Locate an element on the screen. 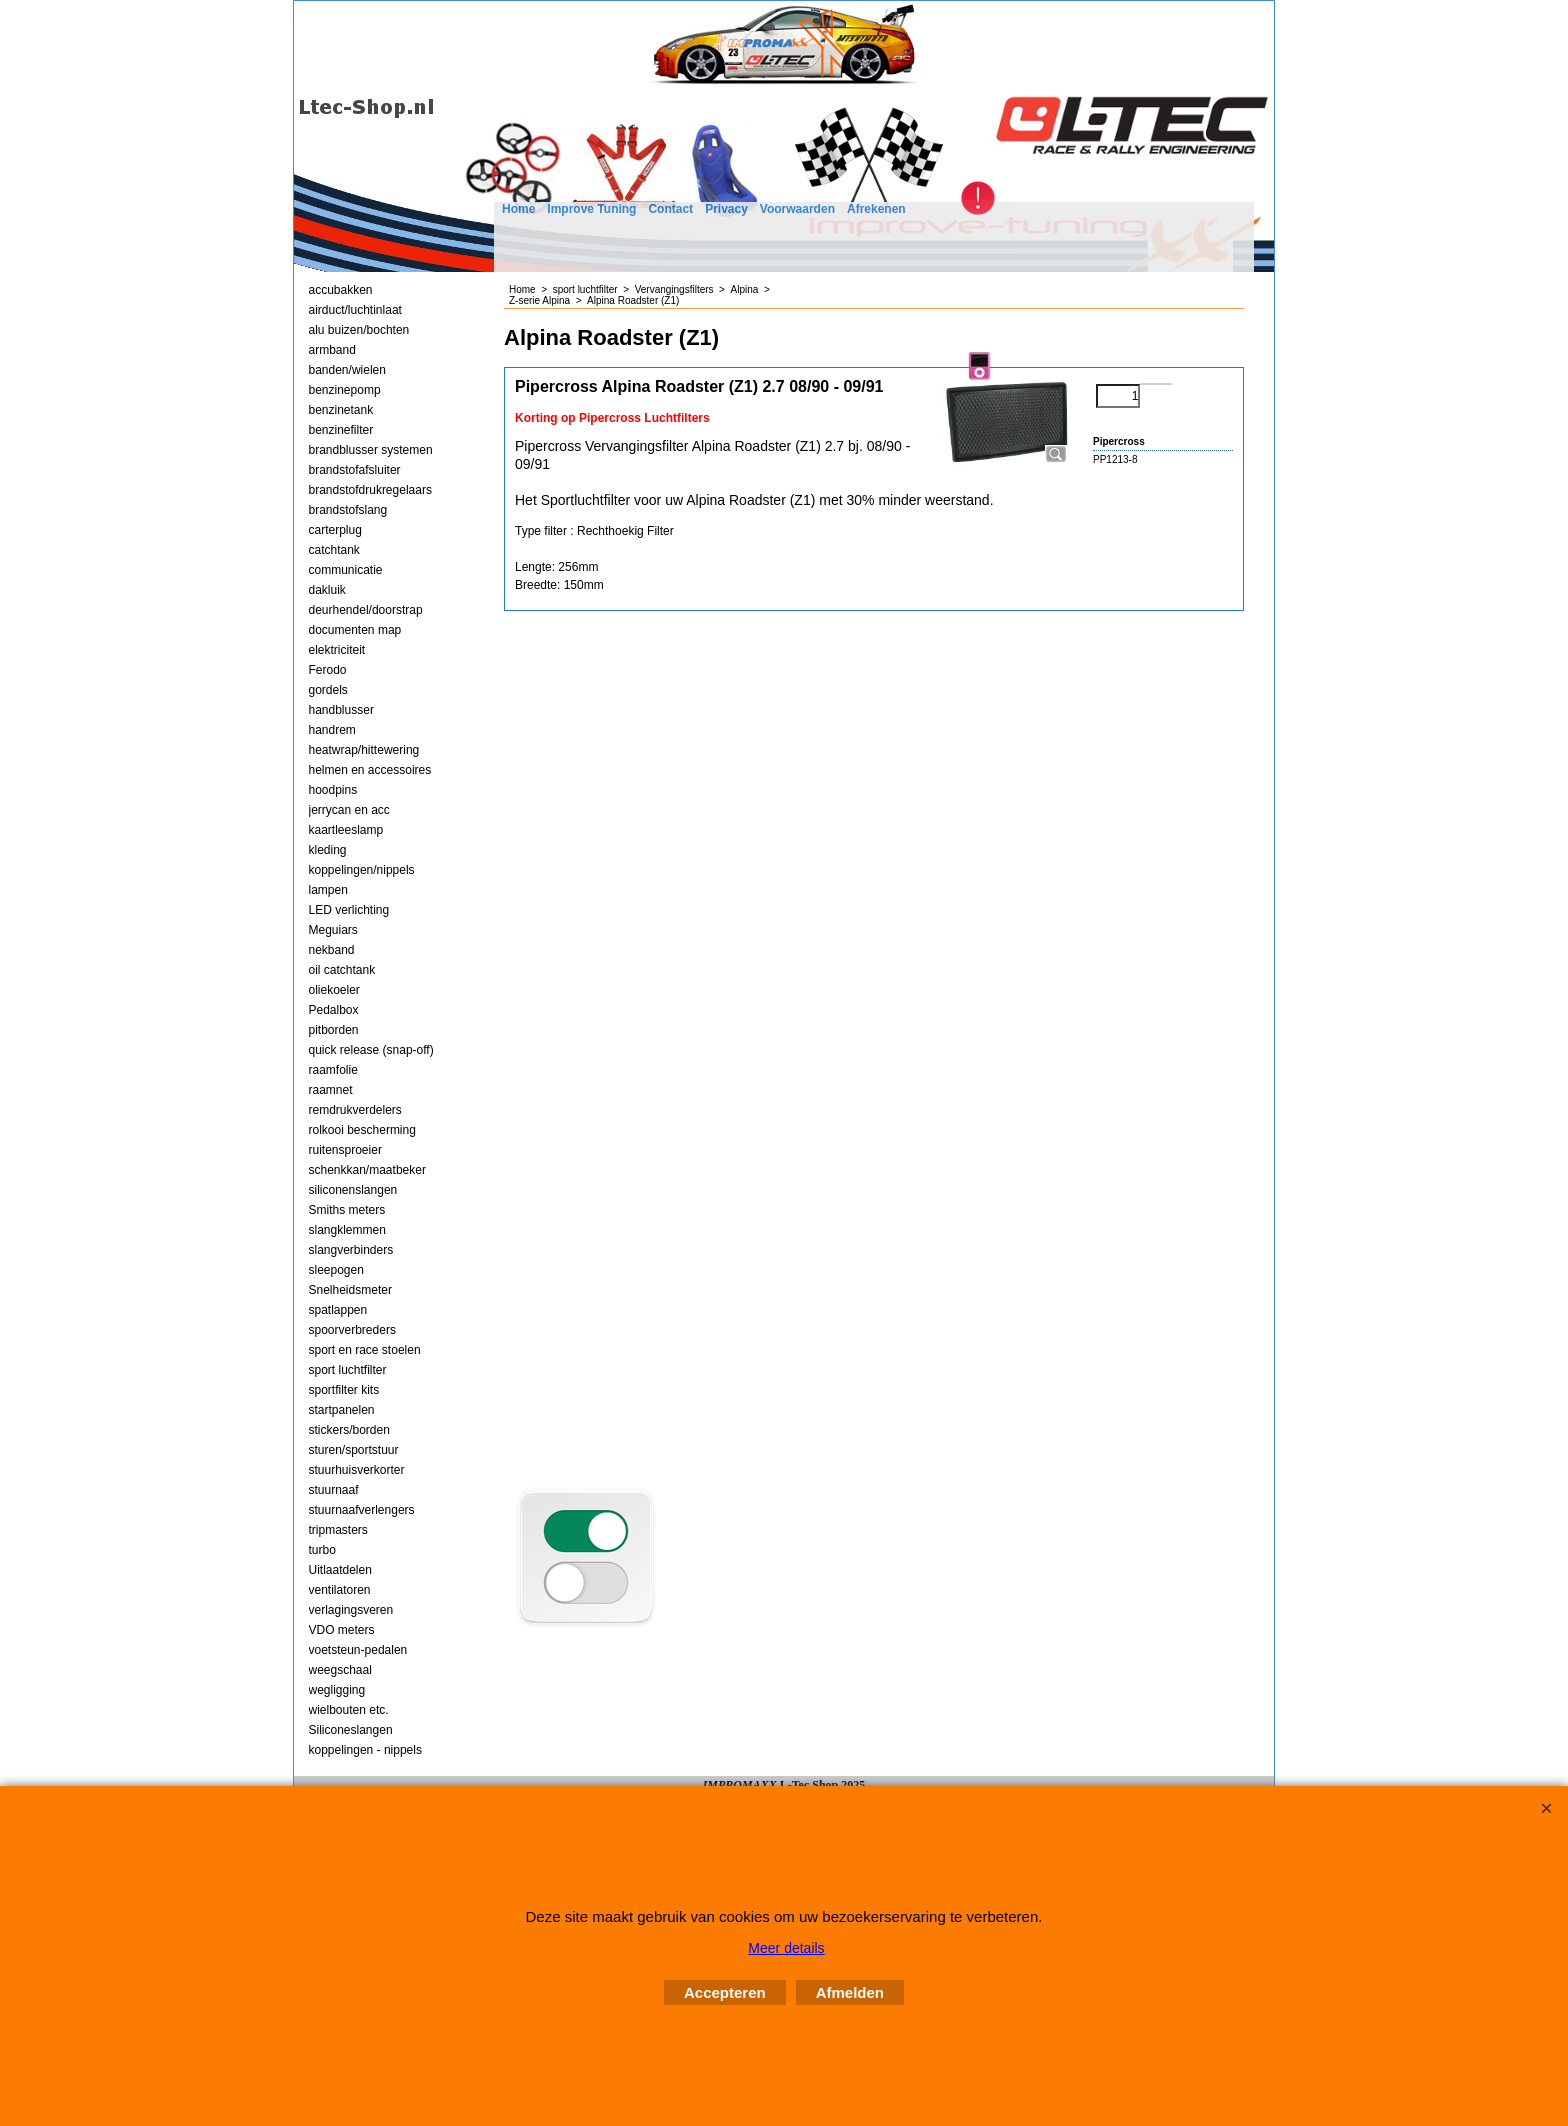 The width and height of the screenshot is (1568, 2126). sync or manage your iPod nano device is located at coordinates (979, 359).